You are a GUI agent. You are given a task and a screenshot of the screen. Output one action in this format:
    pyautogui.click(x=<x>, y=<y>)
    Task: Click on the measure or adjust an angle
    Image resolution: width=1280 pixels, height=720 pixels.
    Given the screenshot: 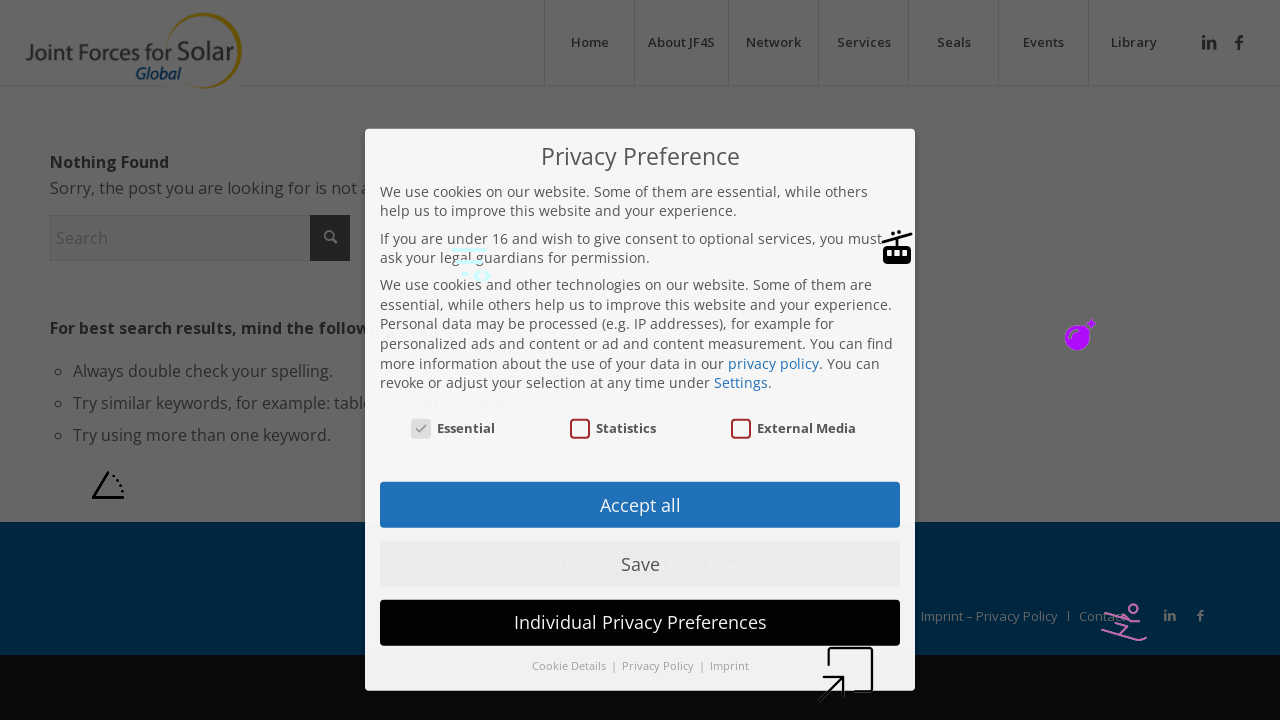 What is the action you would take?
    pyautogui.click(x=108, y=486)
    